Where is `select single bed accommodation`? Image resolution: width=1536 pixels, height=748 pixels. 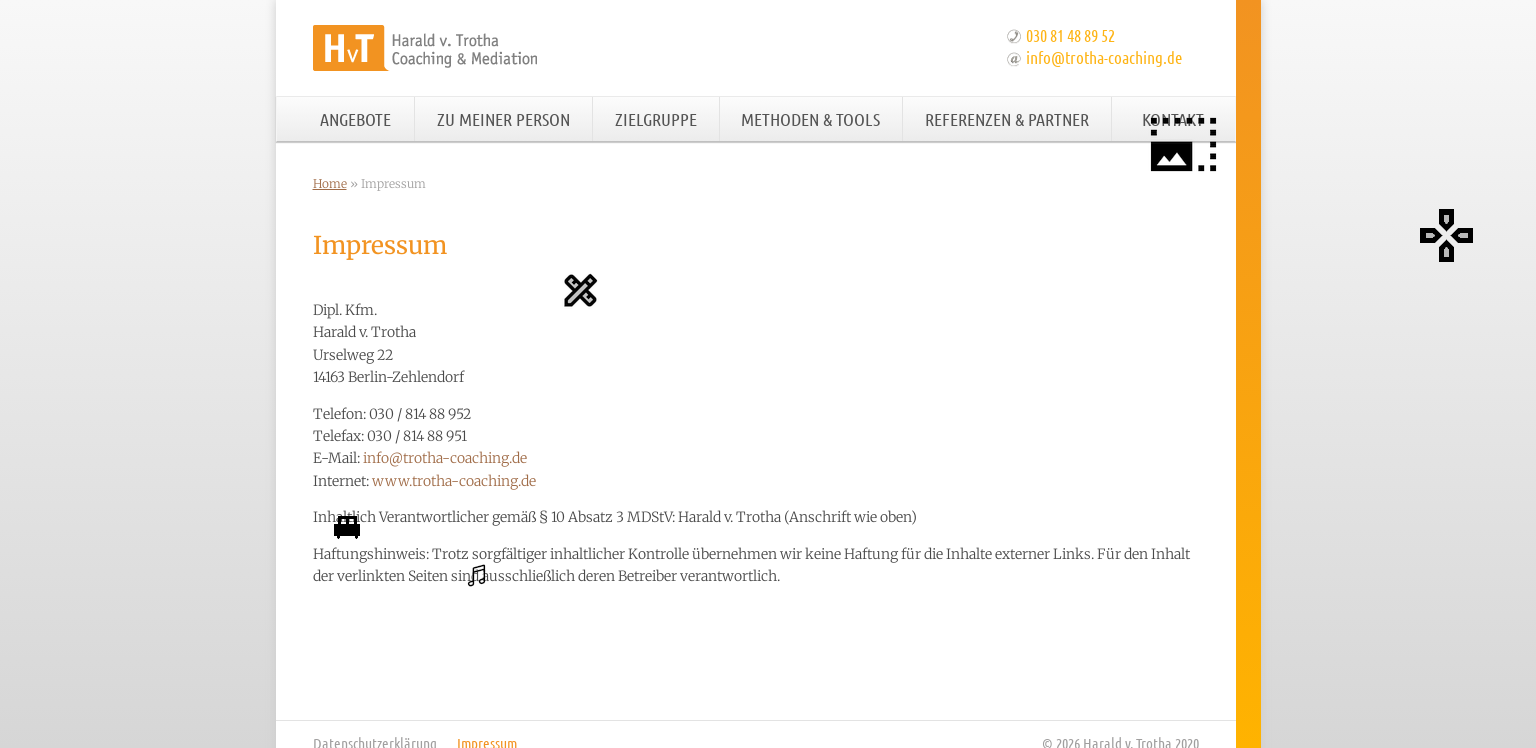 select single bed accommodation is located at coordinates (347, 527).